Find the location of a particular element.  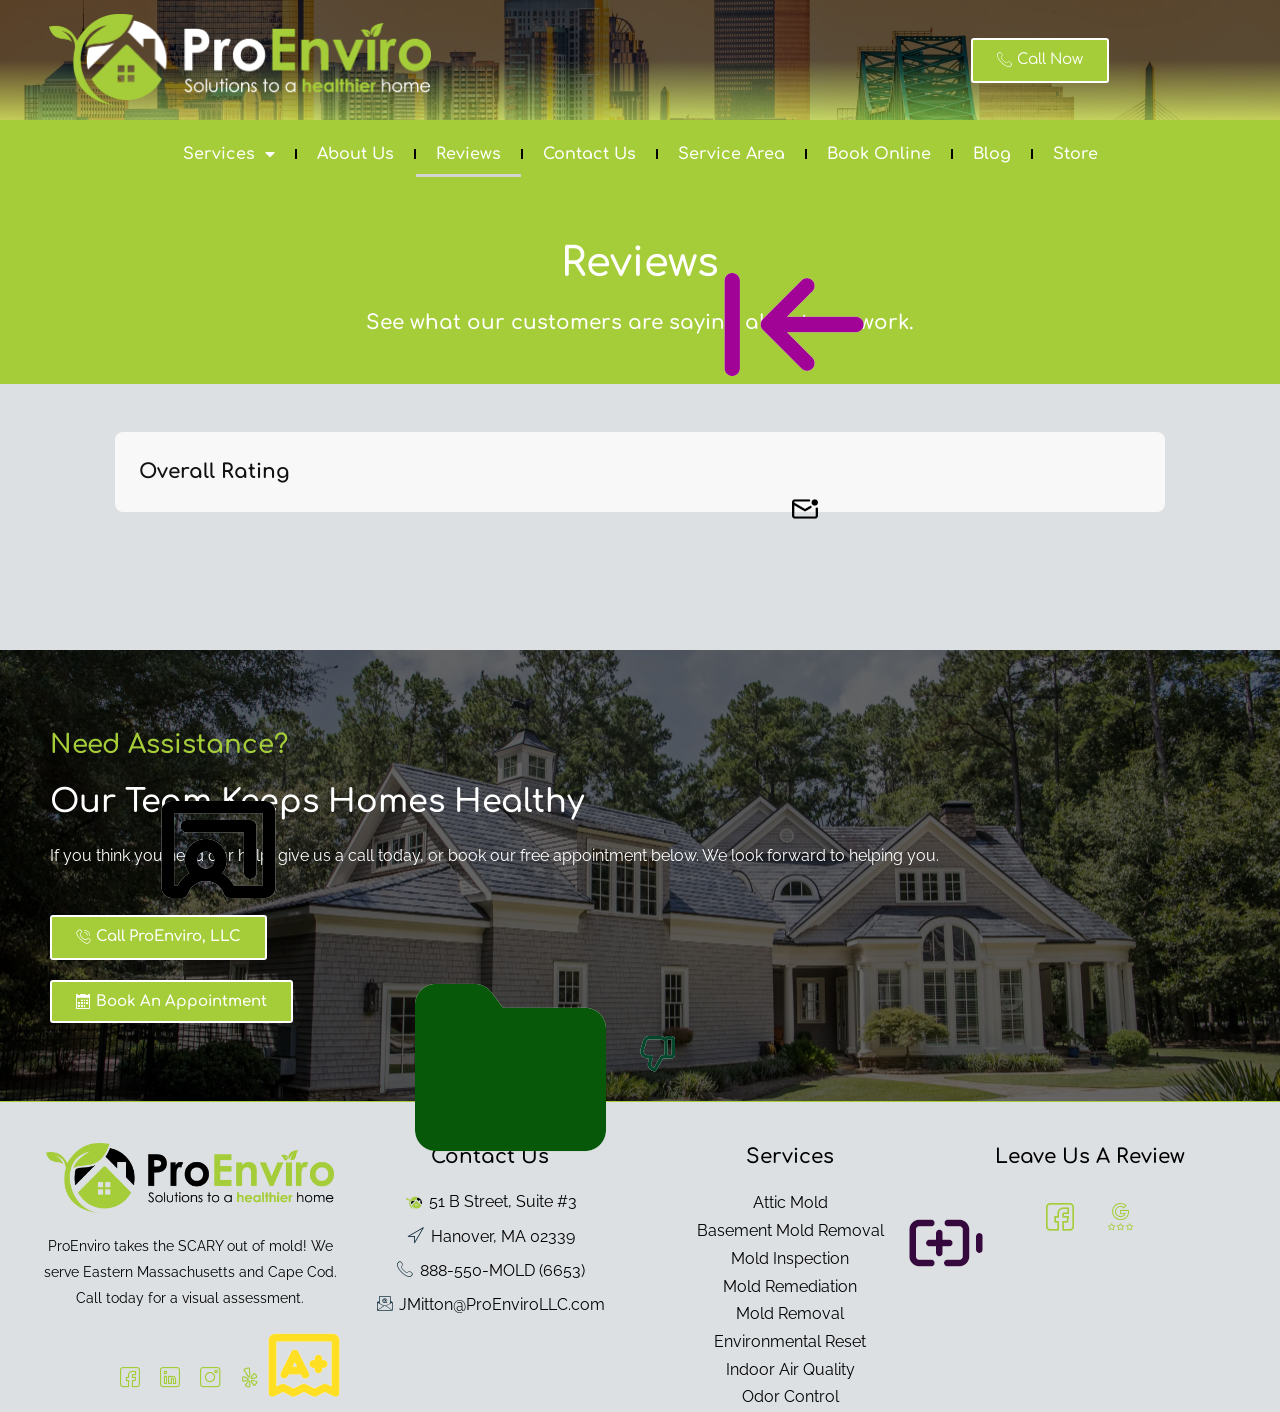

open folder or directory is located at coordinates (510, 1067).